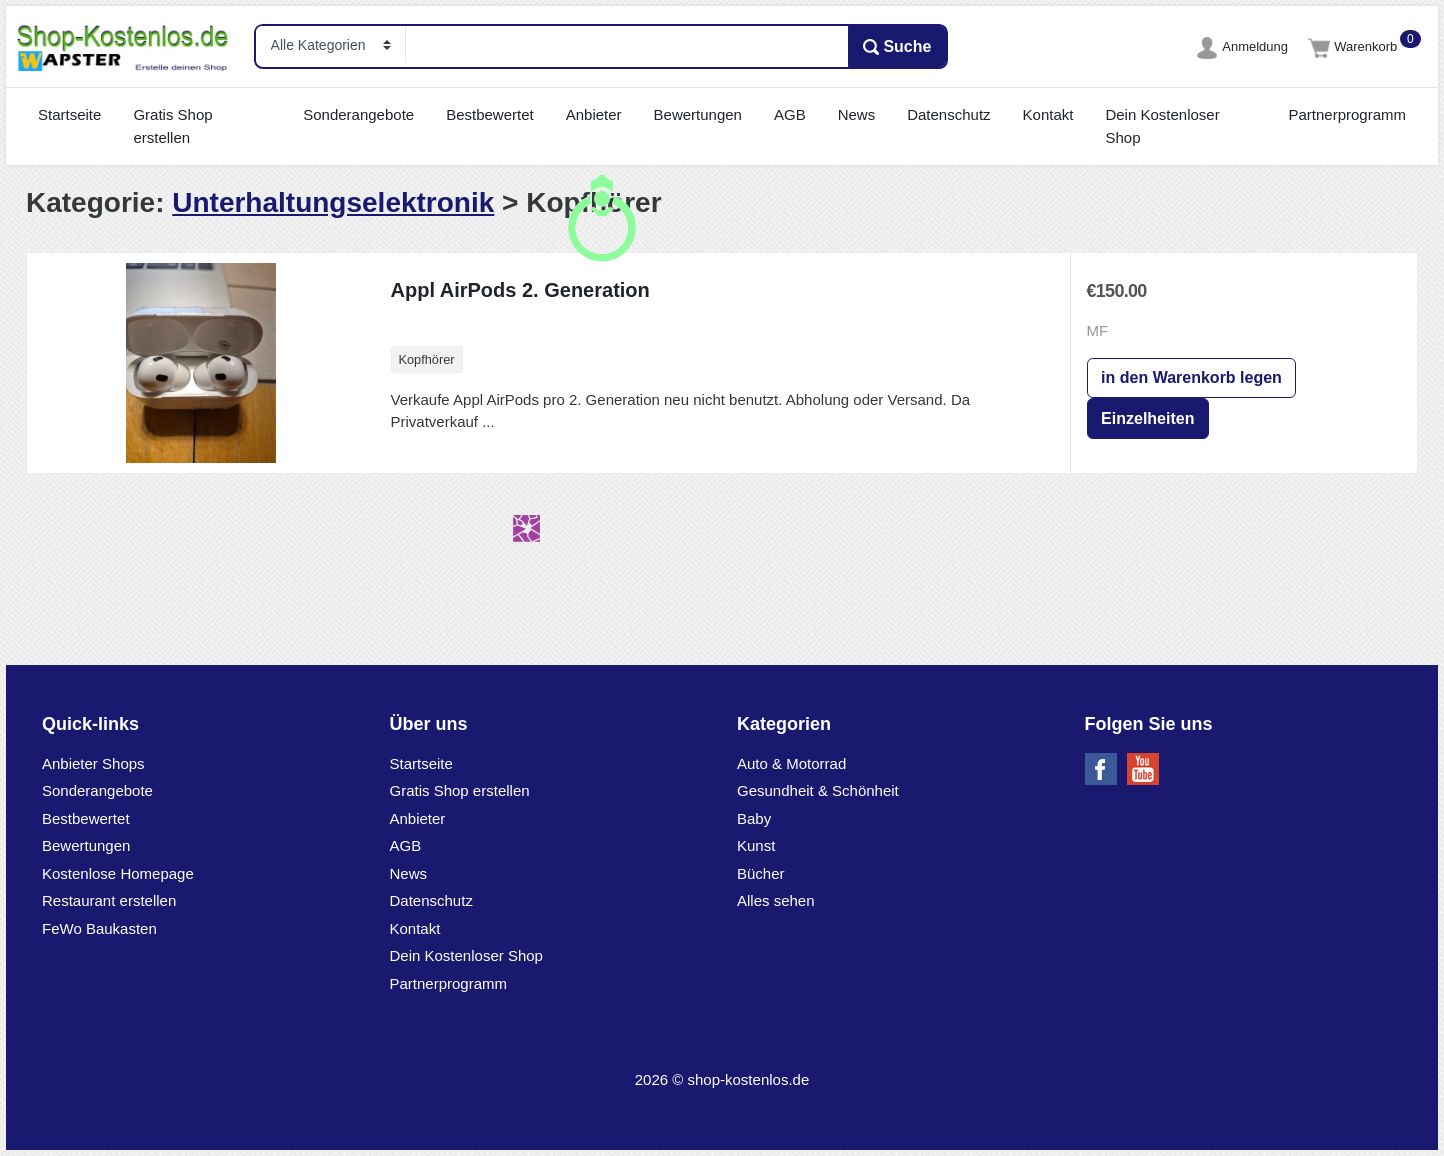 The image size is (1444, 1156). I want to click on indicates broken or damaged item status, so click(526, 528).